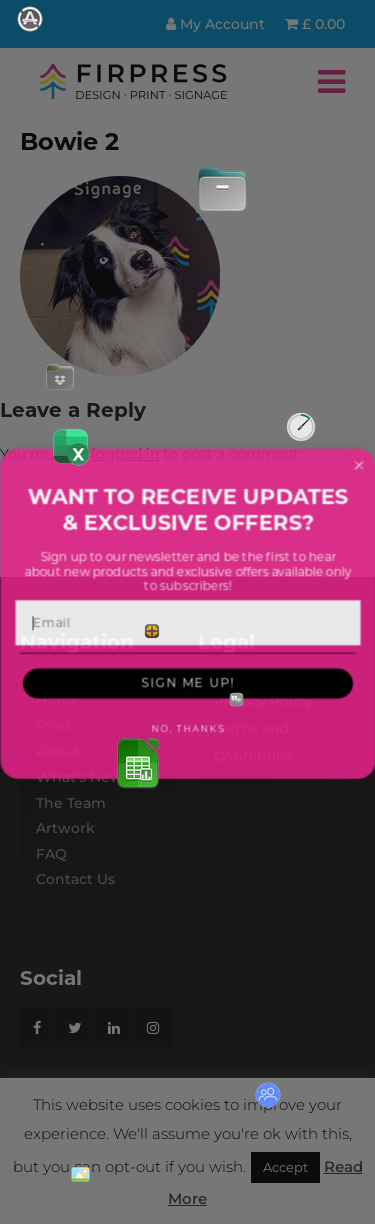 This screenshot has width=375, height=1224. Describe the element at coordinates (301, 427) in the screenshot. I see `open sysprof system profiler` at that location.